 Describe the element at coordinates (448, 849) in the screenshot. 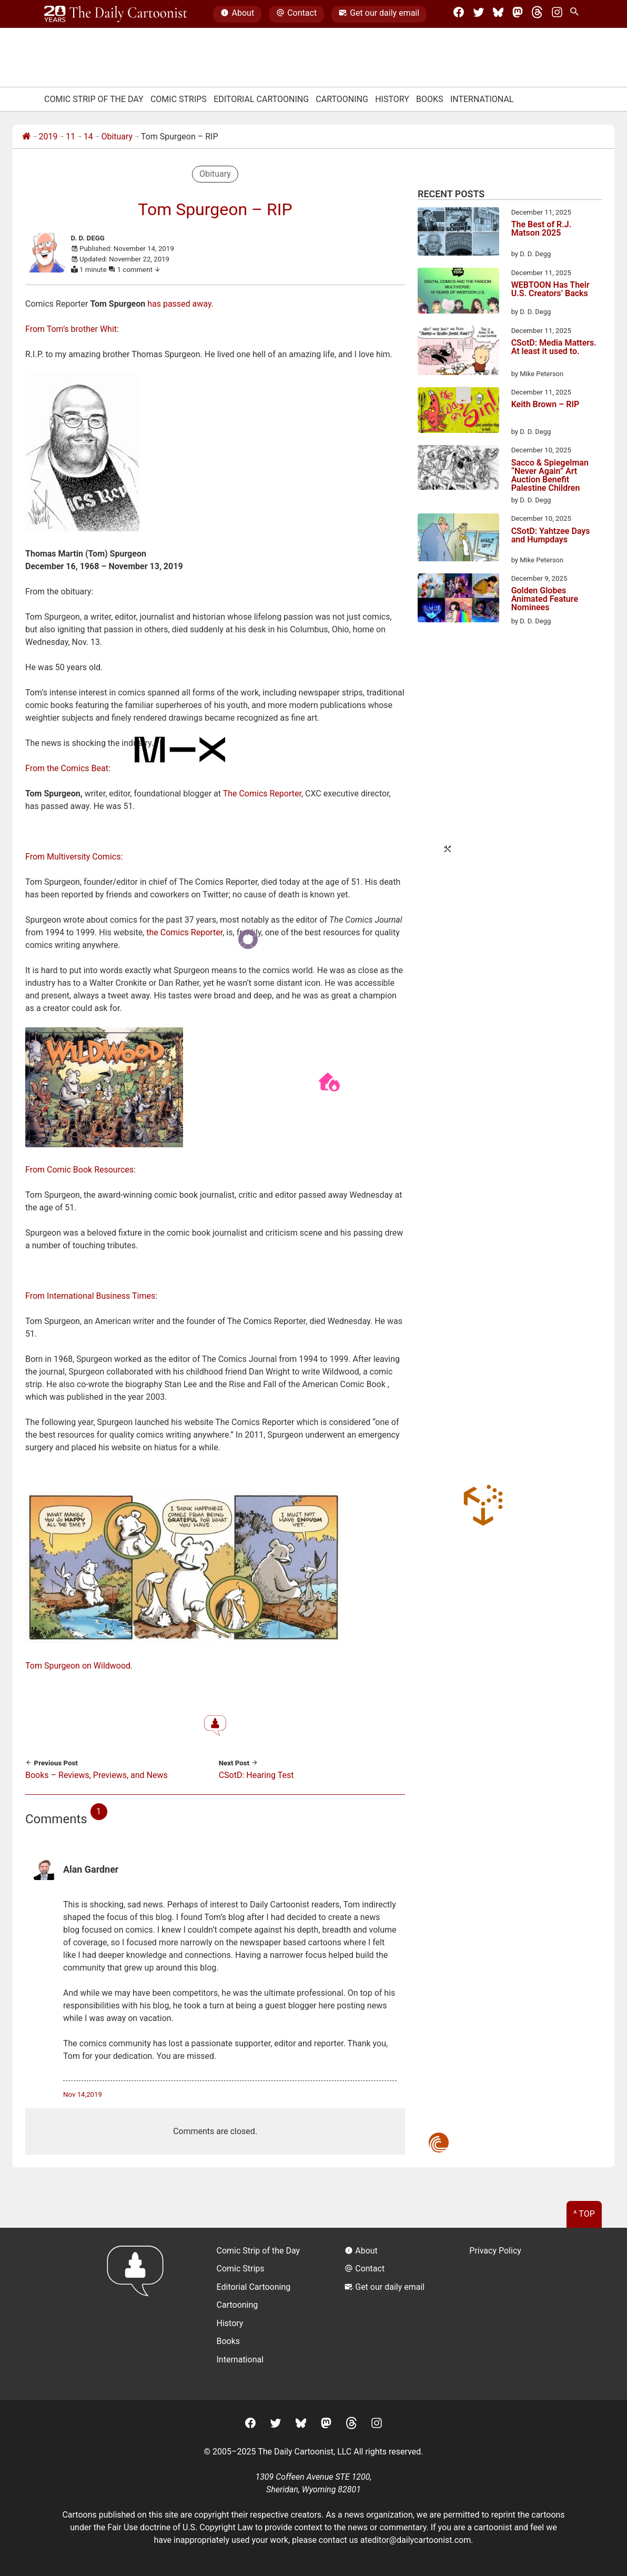

I see `access settings and configuration options` at that location.